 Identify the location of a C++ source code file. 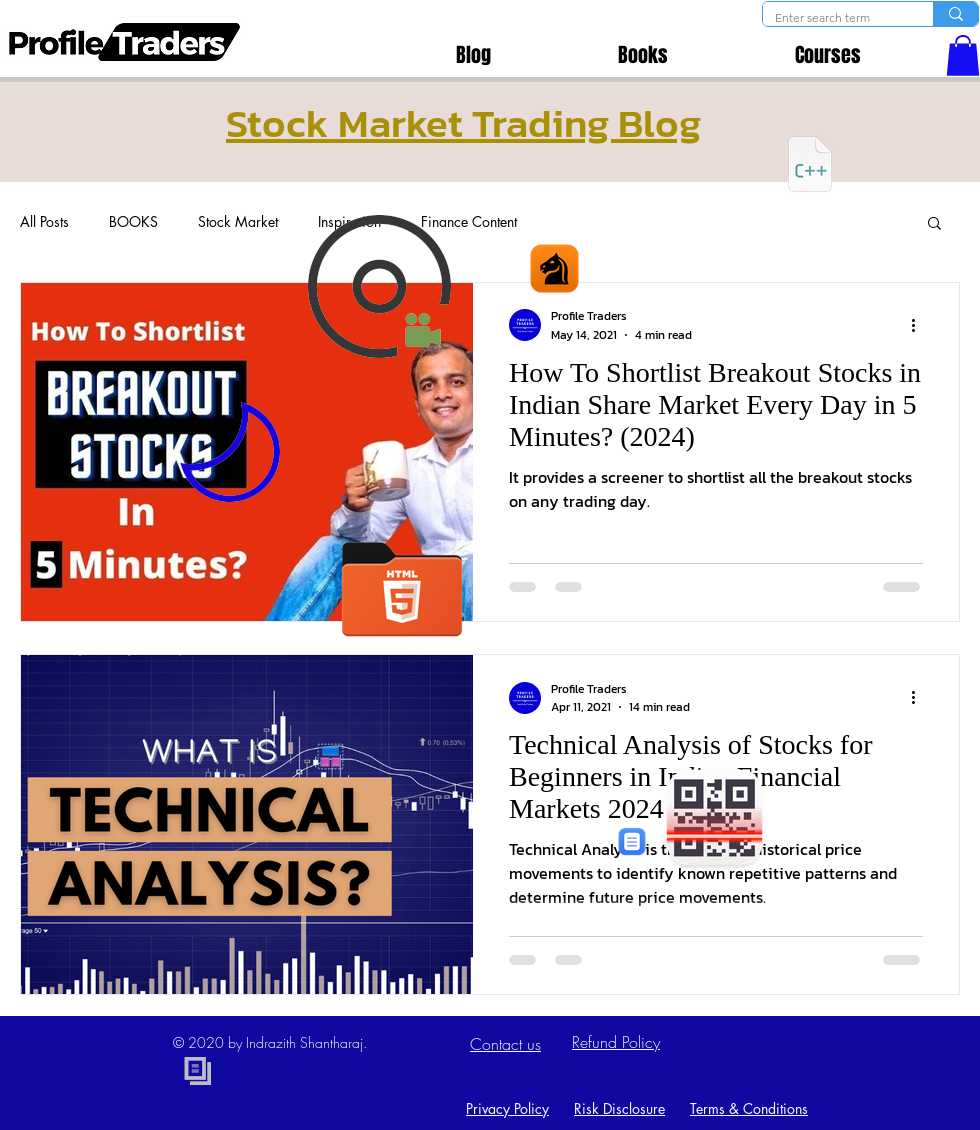
(810, 164).